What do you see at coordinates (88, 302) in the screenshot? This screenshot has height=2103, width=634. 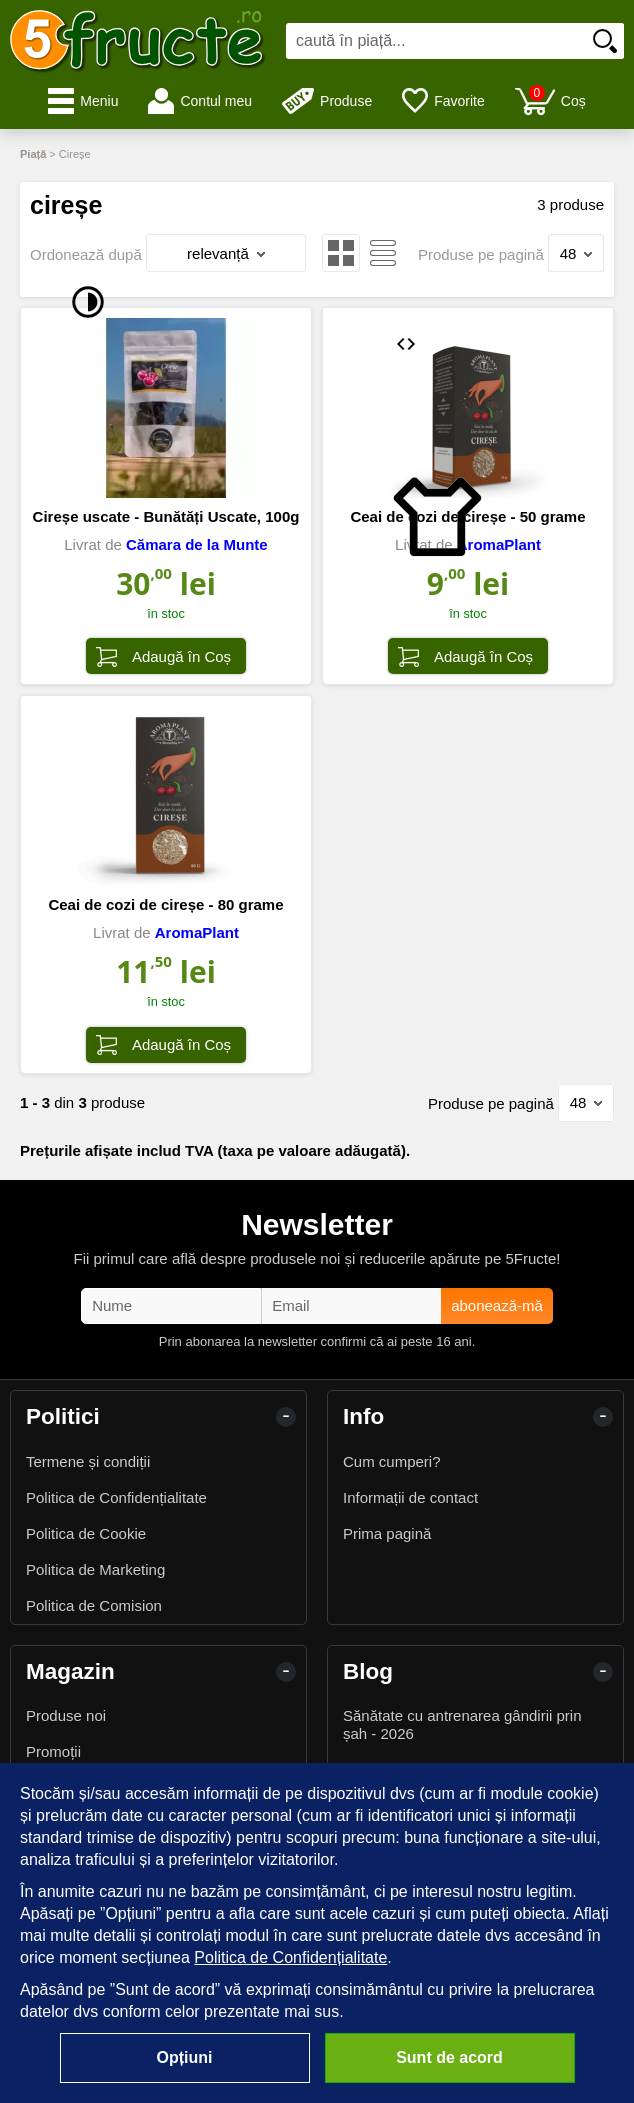 I see `adjust display contrast settings` at bounding box center [88, 302].